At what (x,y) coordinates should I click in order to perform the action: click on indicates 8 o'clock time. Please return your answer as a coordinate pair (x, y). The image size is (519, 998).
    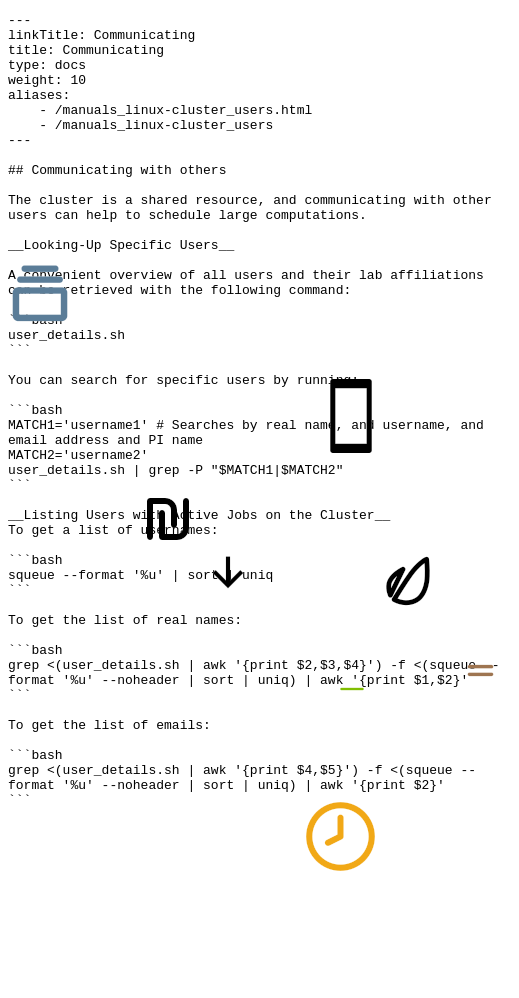
    Looking at the image, I should click on (340, 836).